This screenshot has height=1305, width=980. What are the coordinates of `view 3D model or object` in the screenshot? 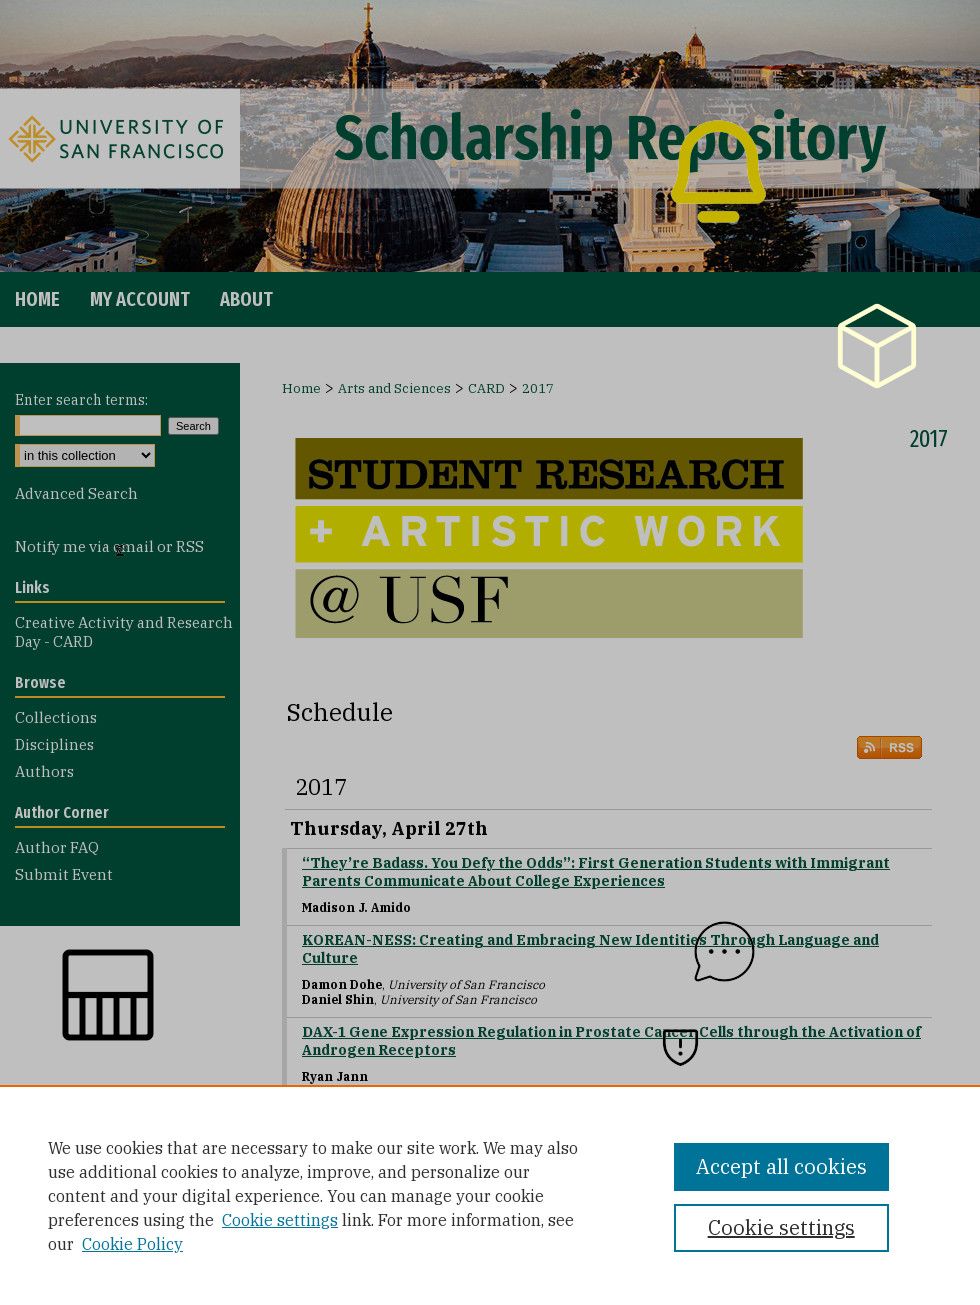 It's located at (877, 346).